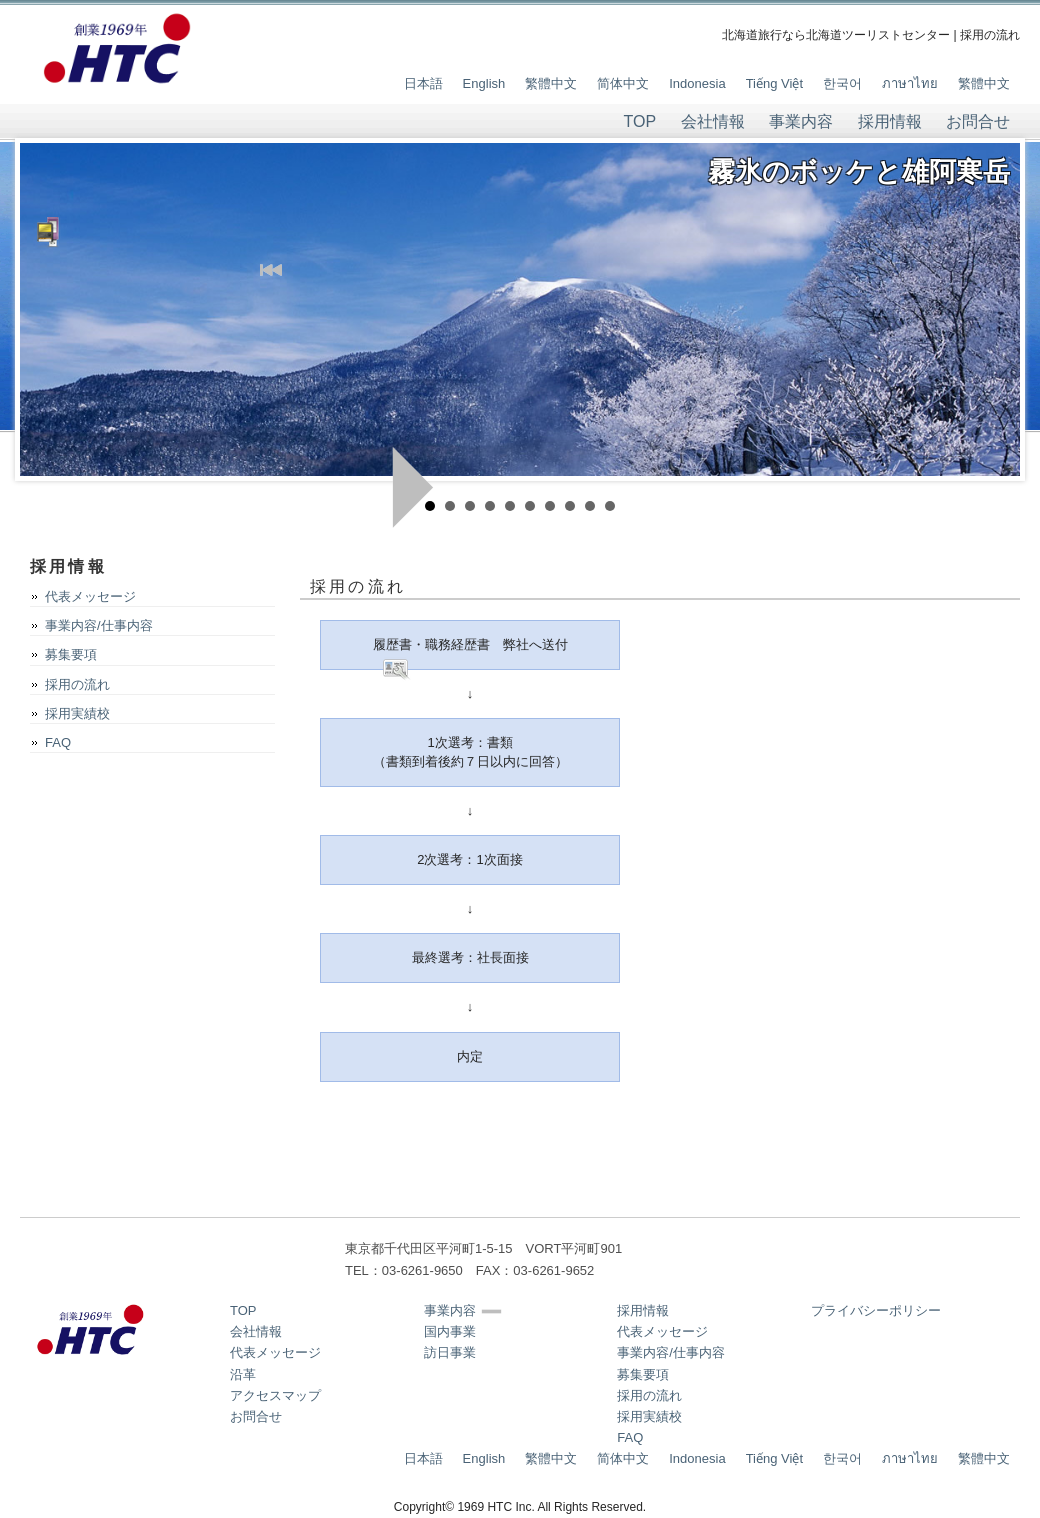  I want to click on access removable storage devices, so click(49, 233).